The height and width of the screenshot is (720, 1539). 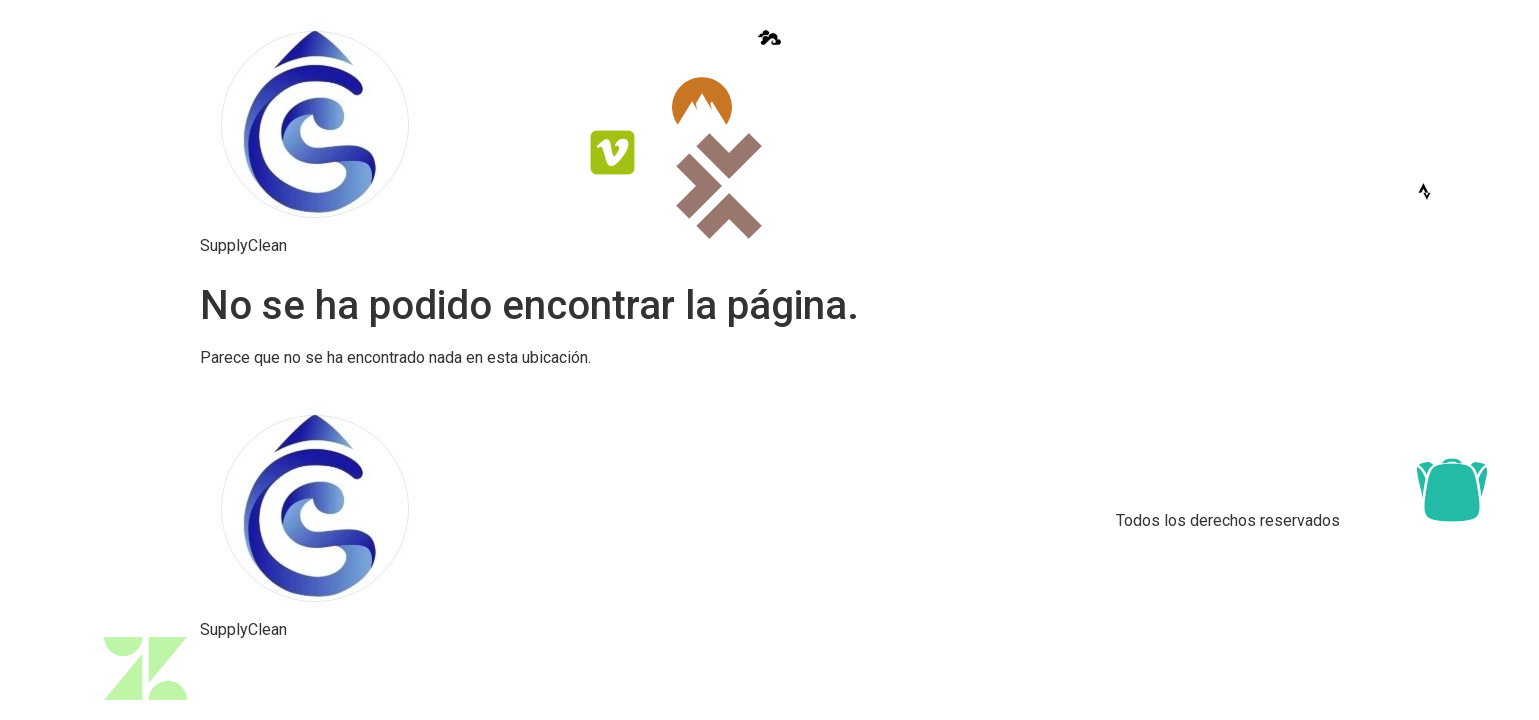 I want to click on open the NordVPN app, so click(x=702, y=101).